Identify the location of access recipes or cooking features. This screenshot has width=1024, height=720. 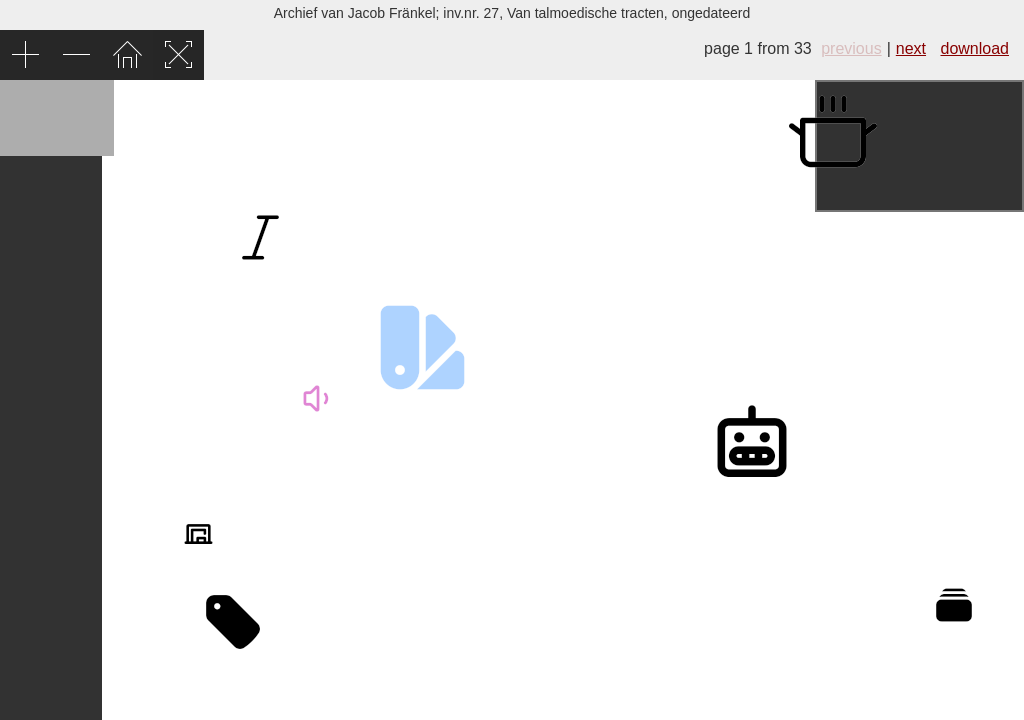
(833, 137).